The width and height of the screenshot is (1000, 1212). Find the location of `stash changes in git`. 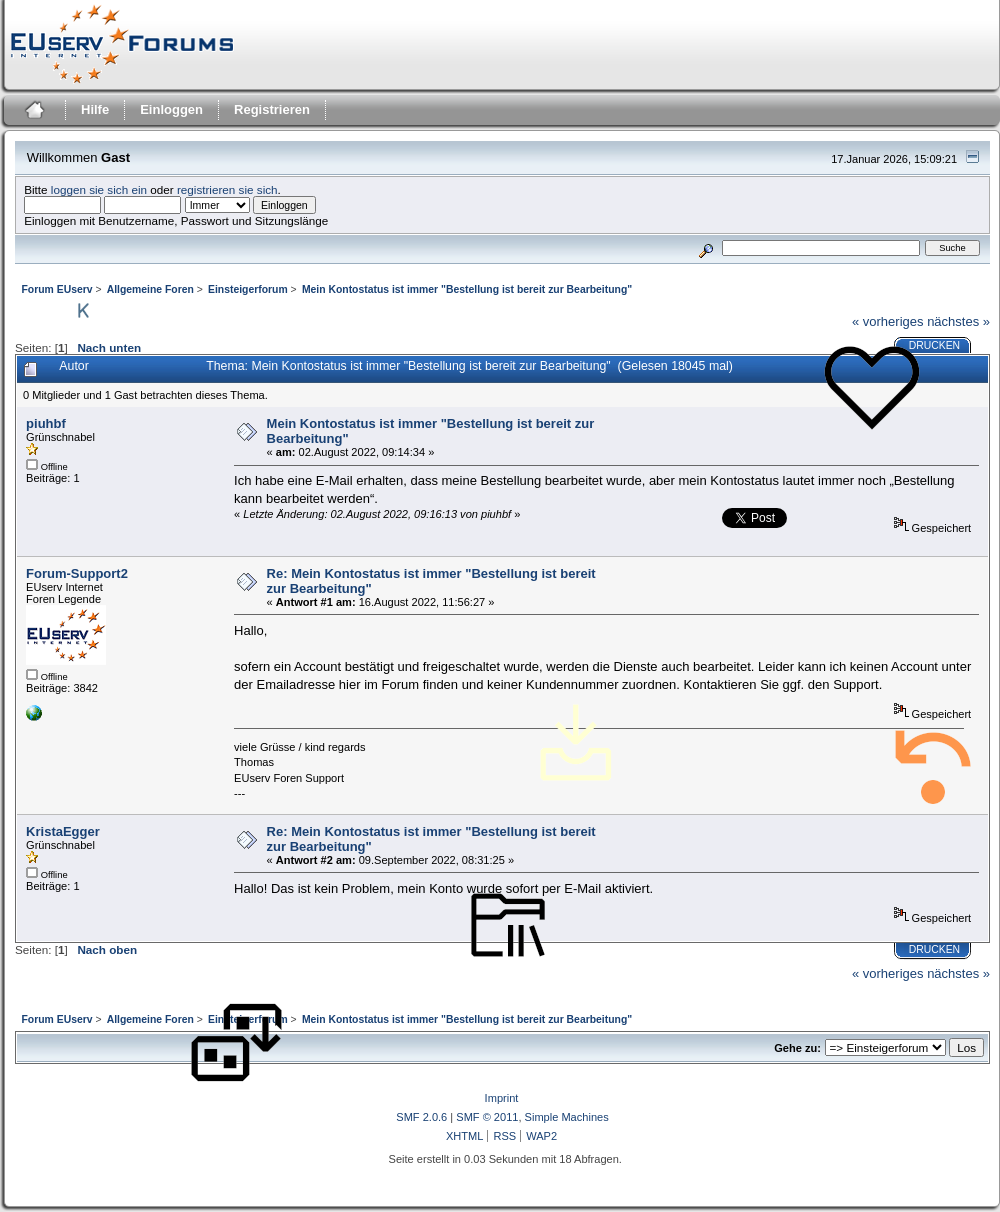

stash changes in git is located at coordinates (578, 742).